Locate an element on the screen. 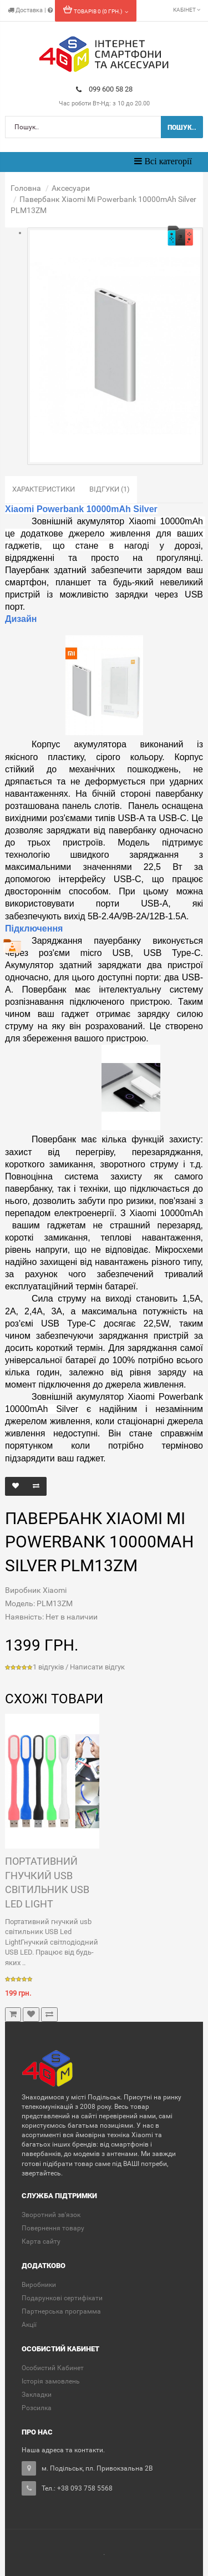  open folder containing VLC media player files is located at coordinates (12, 947).